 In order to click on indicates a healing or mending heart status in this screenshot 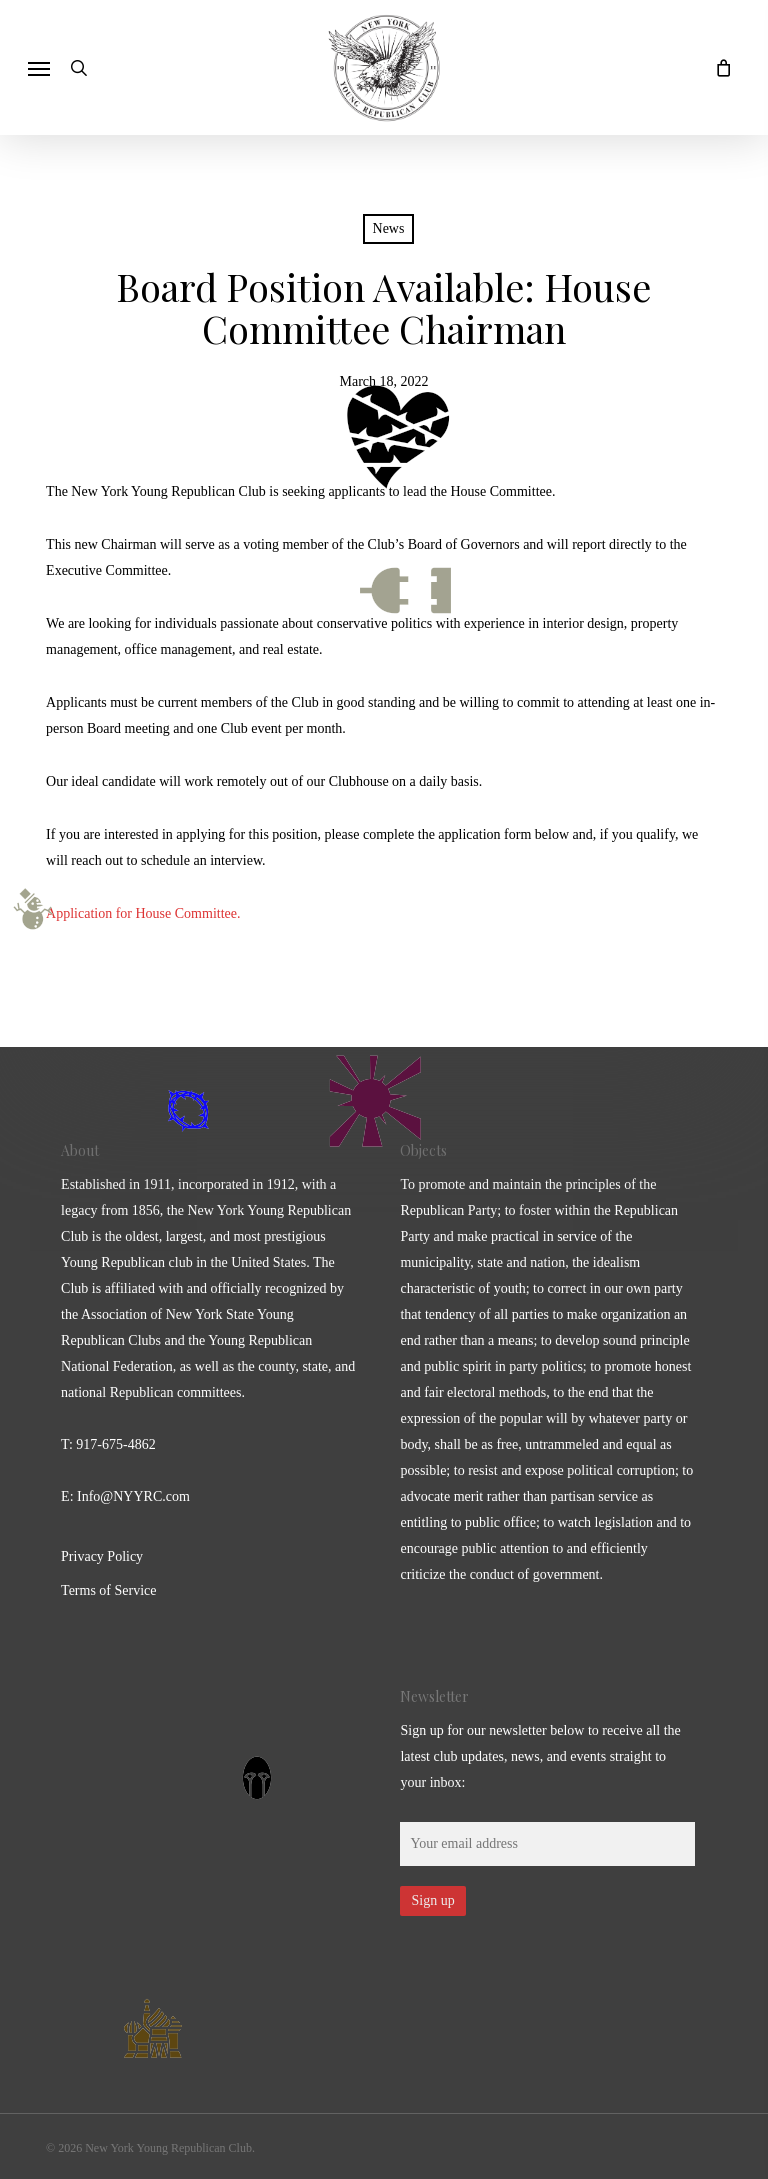, I will do `click(398, 437)`.